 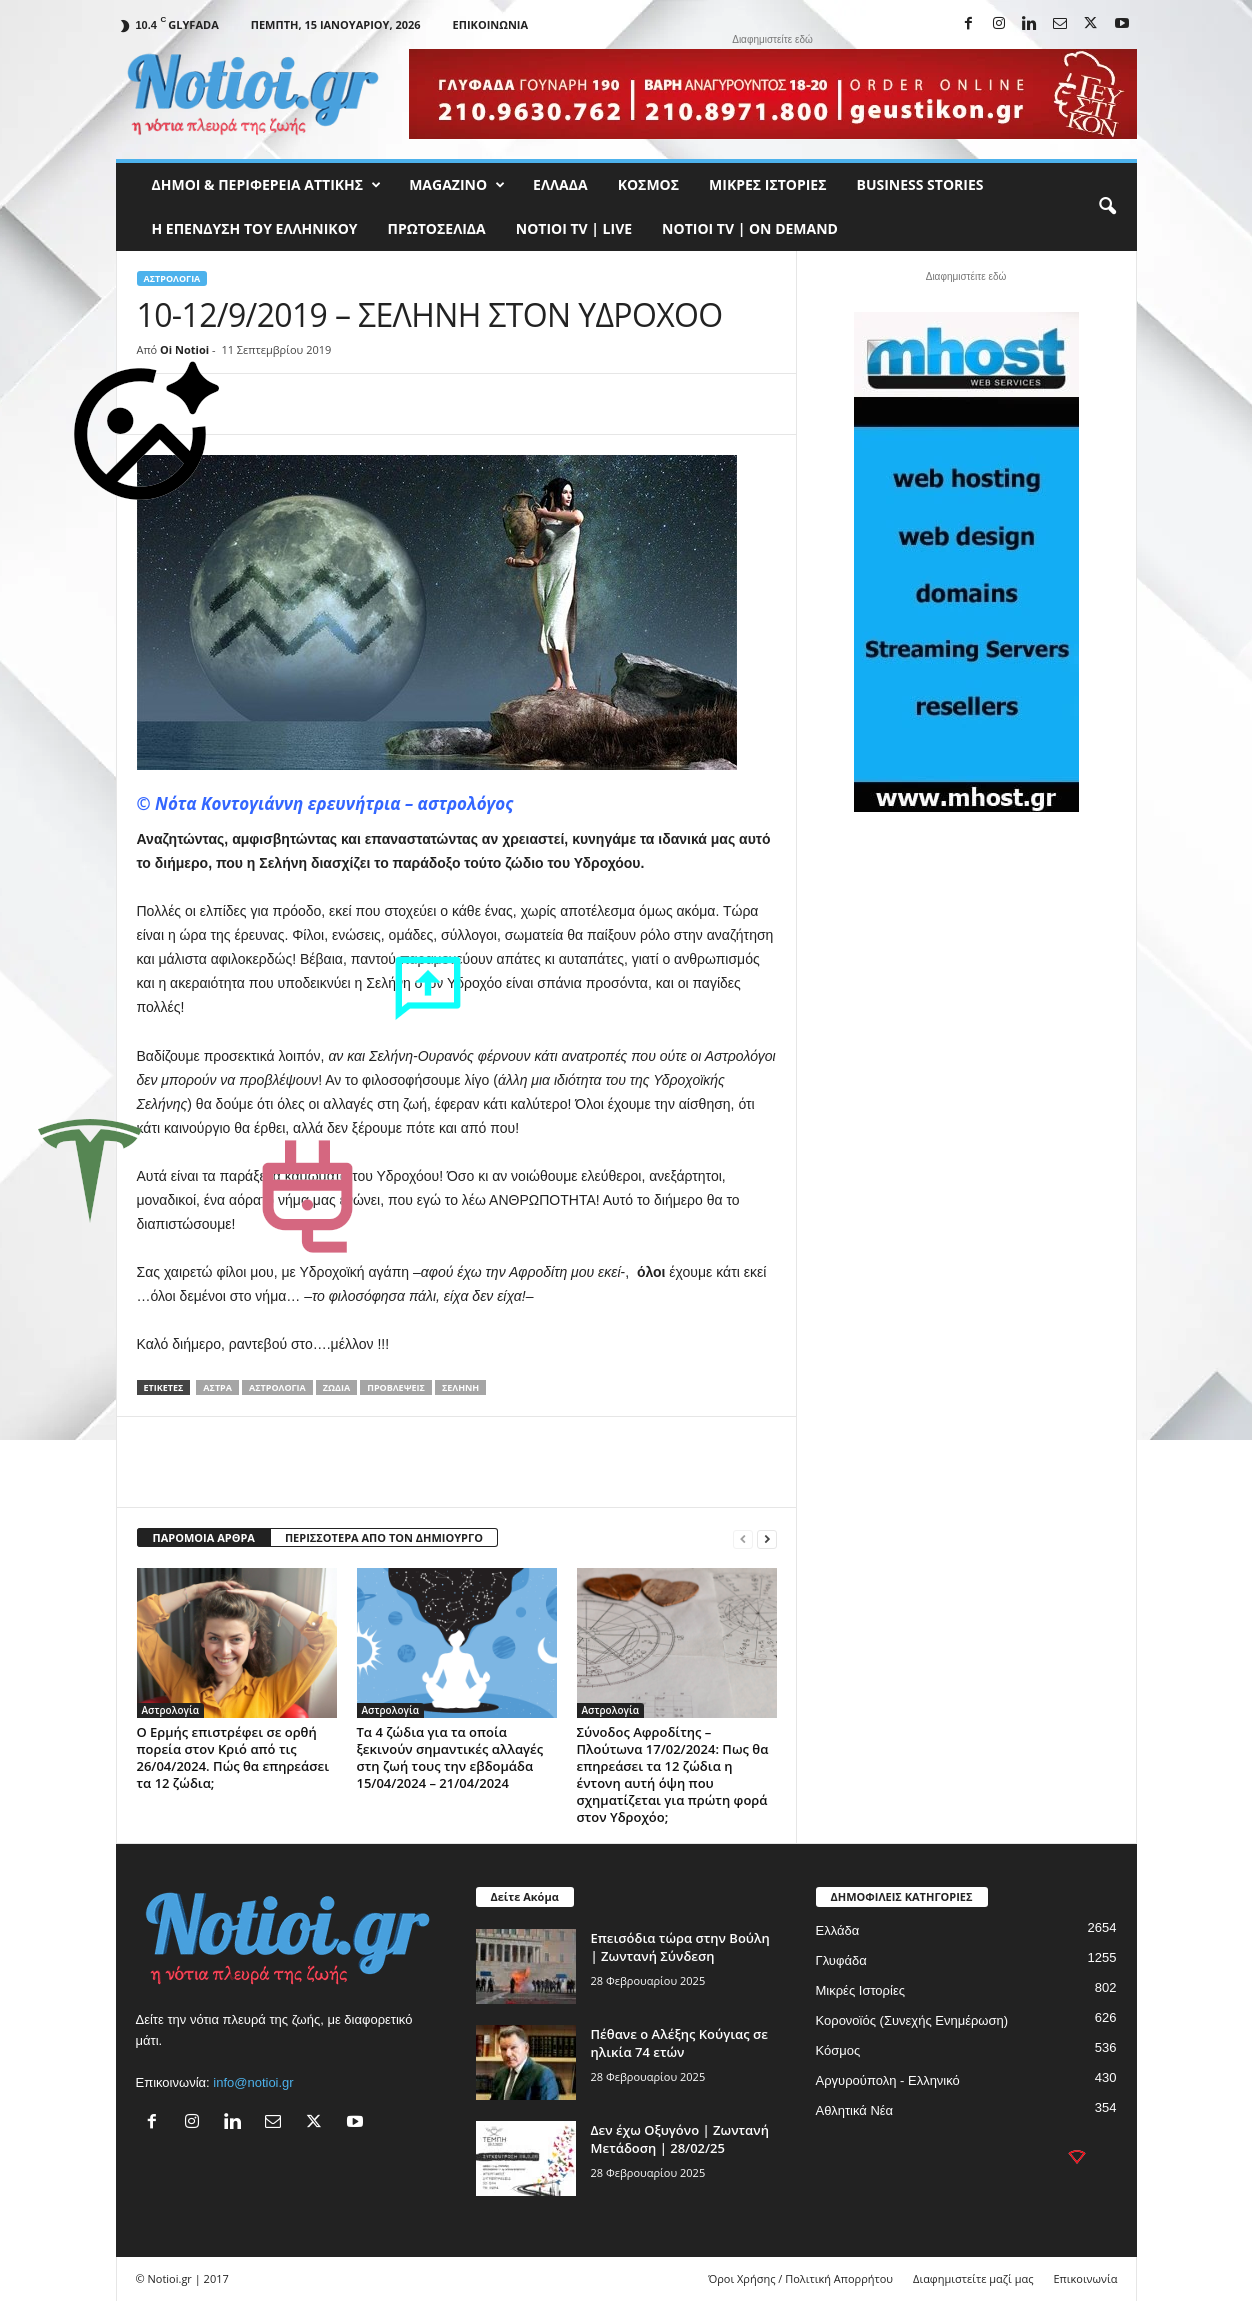 I want to click on indicates wifi signal strength, so click(x=1077, y=2157).